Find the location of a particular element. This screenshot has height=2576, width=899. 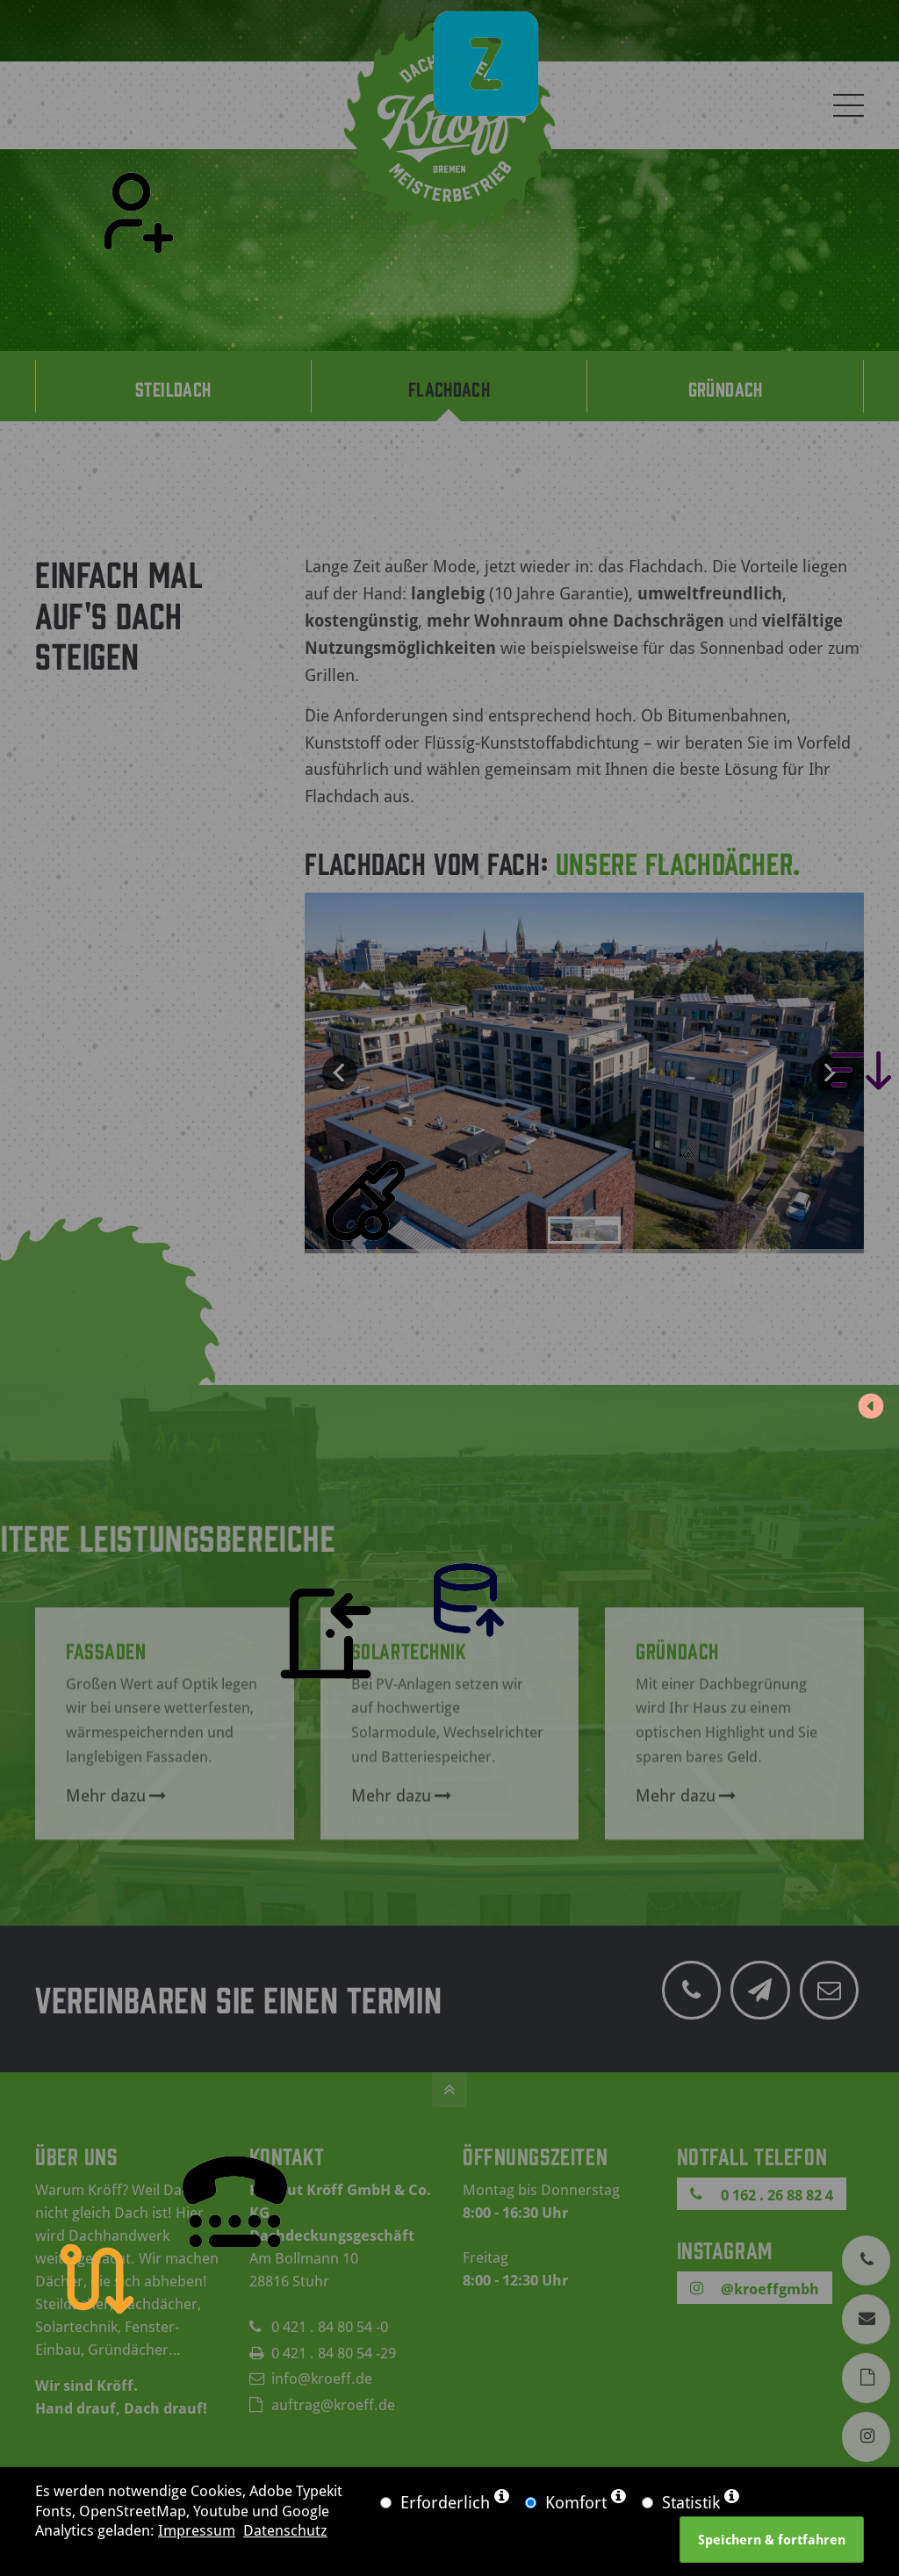

import data into database is located at coordinates (465, 1598).